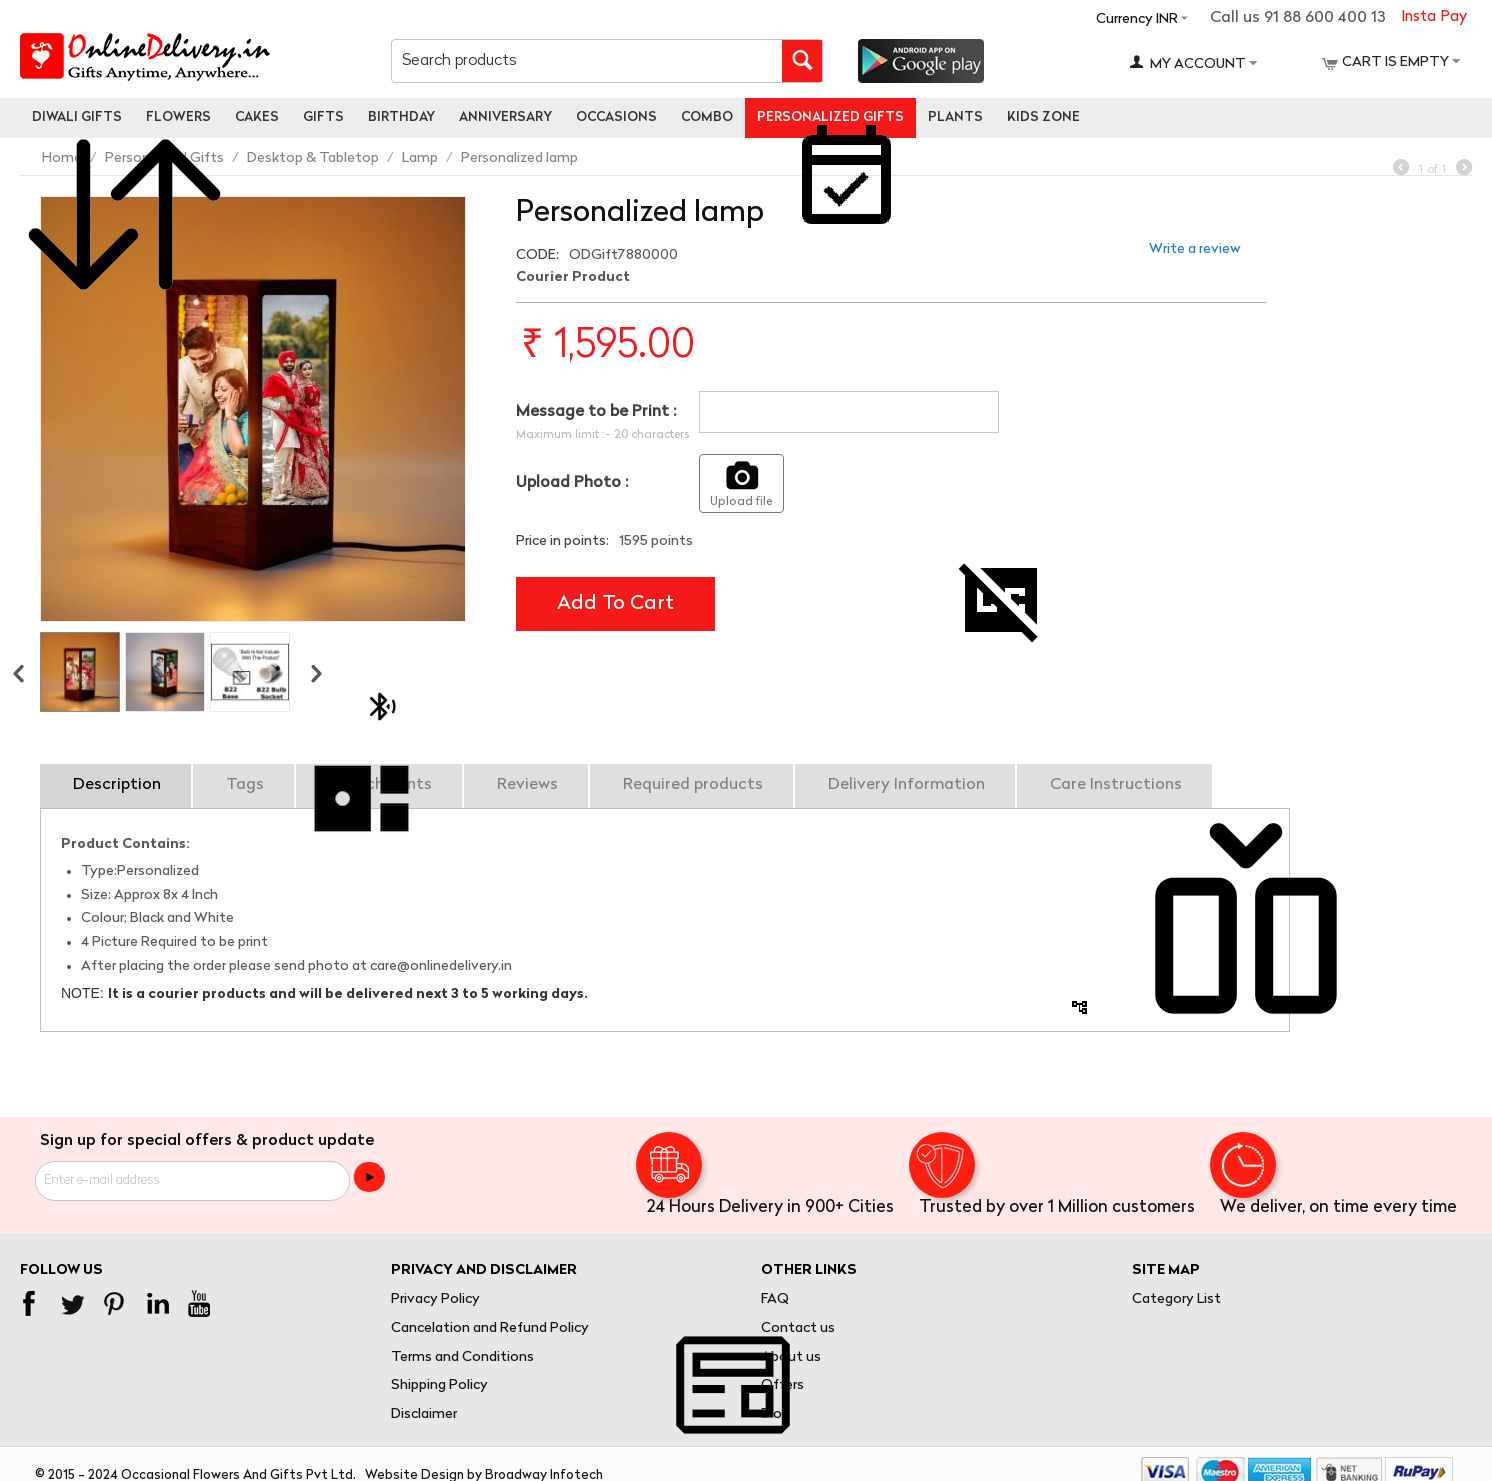 This screenshot has height=1481, width=1492. I want to click on closed captions are disabled, so click(1001, 600).